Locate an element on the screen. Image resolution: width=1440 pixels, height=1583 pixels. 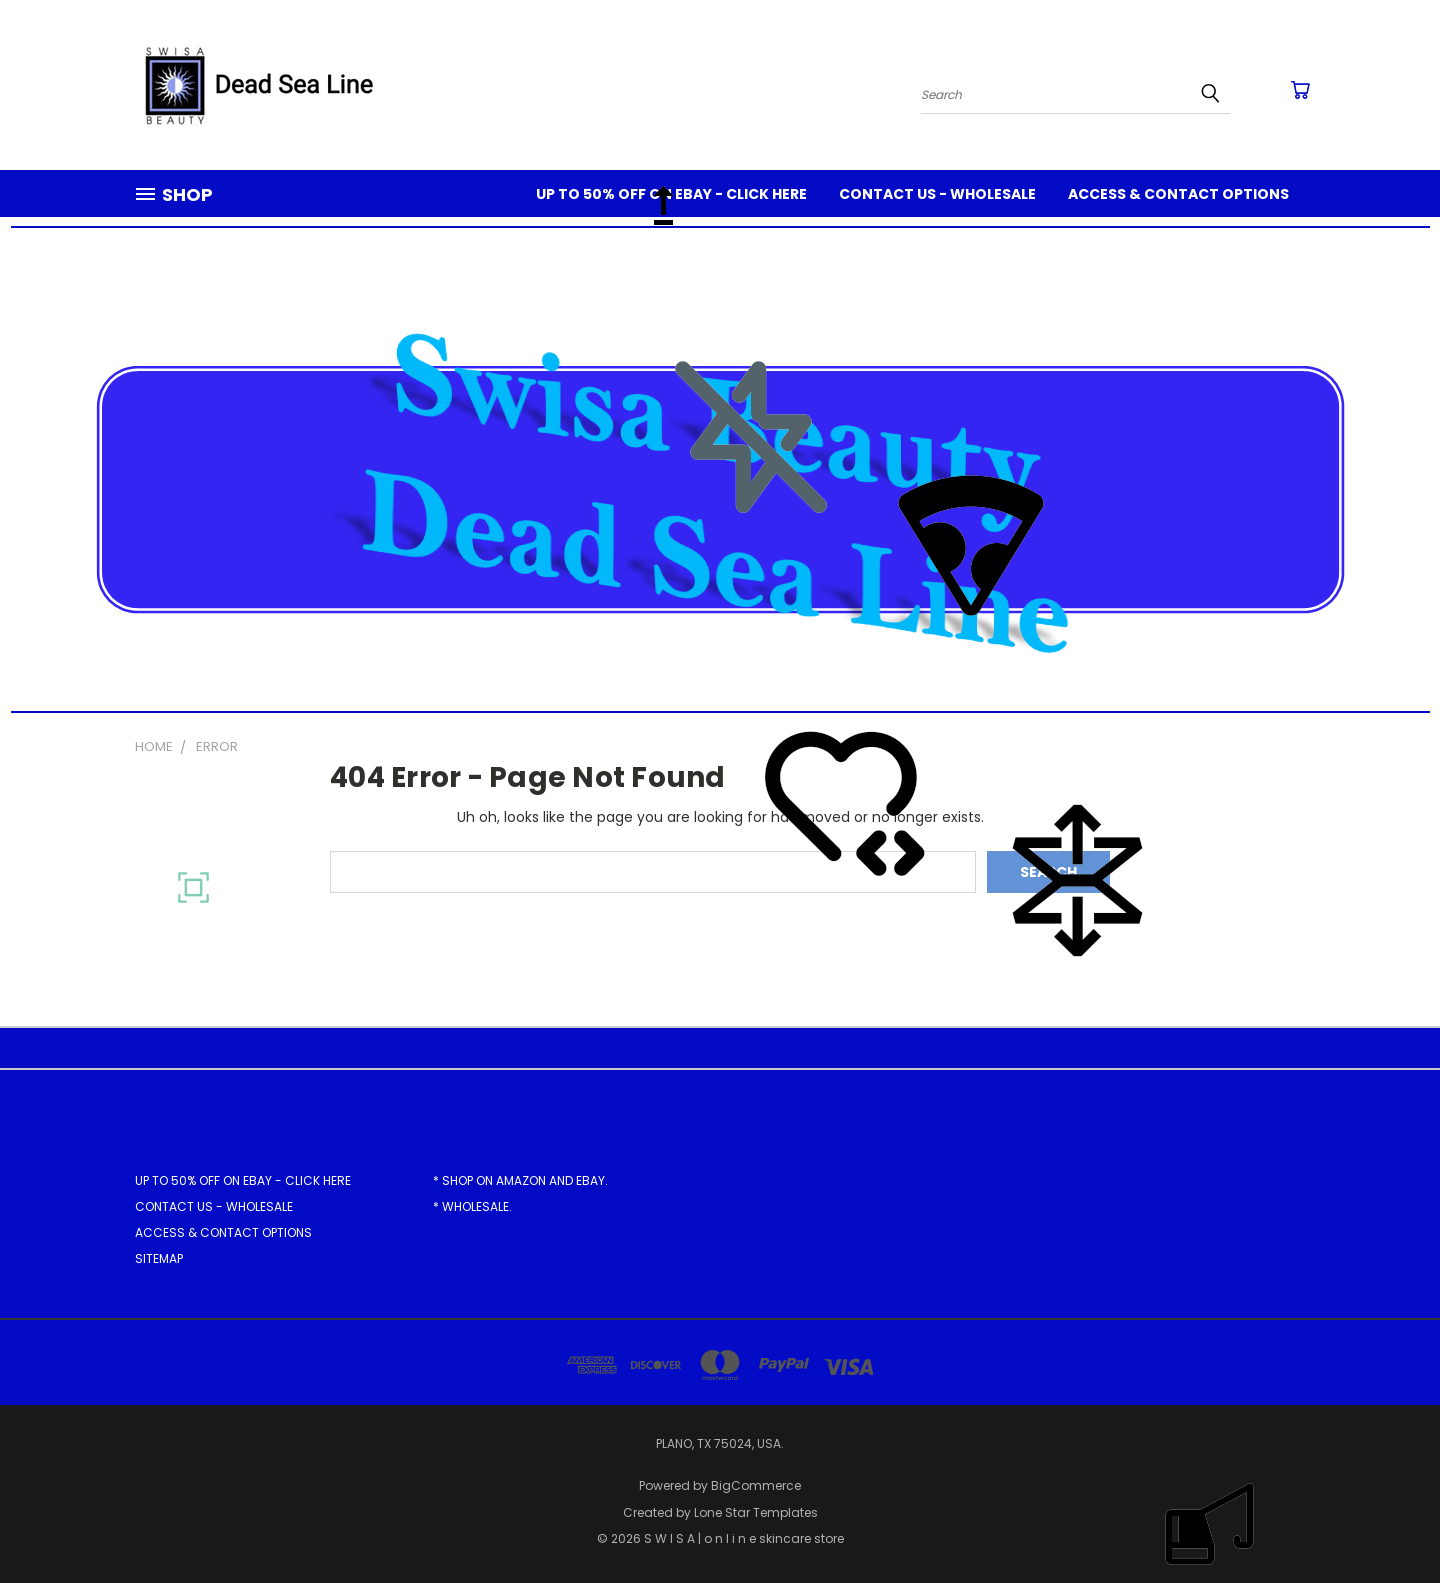
scan a QR code or barcode is located at coordinates (193, 887).